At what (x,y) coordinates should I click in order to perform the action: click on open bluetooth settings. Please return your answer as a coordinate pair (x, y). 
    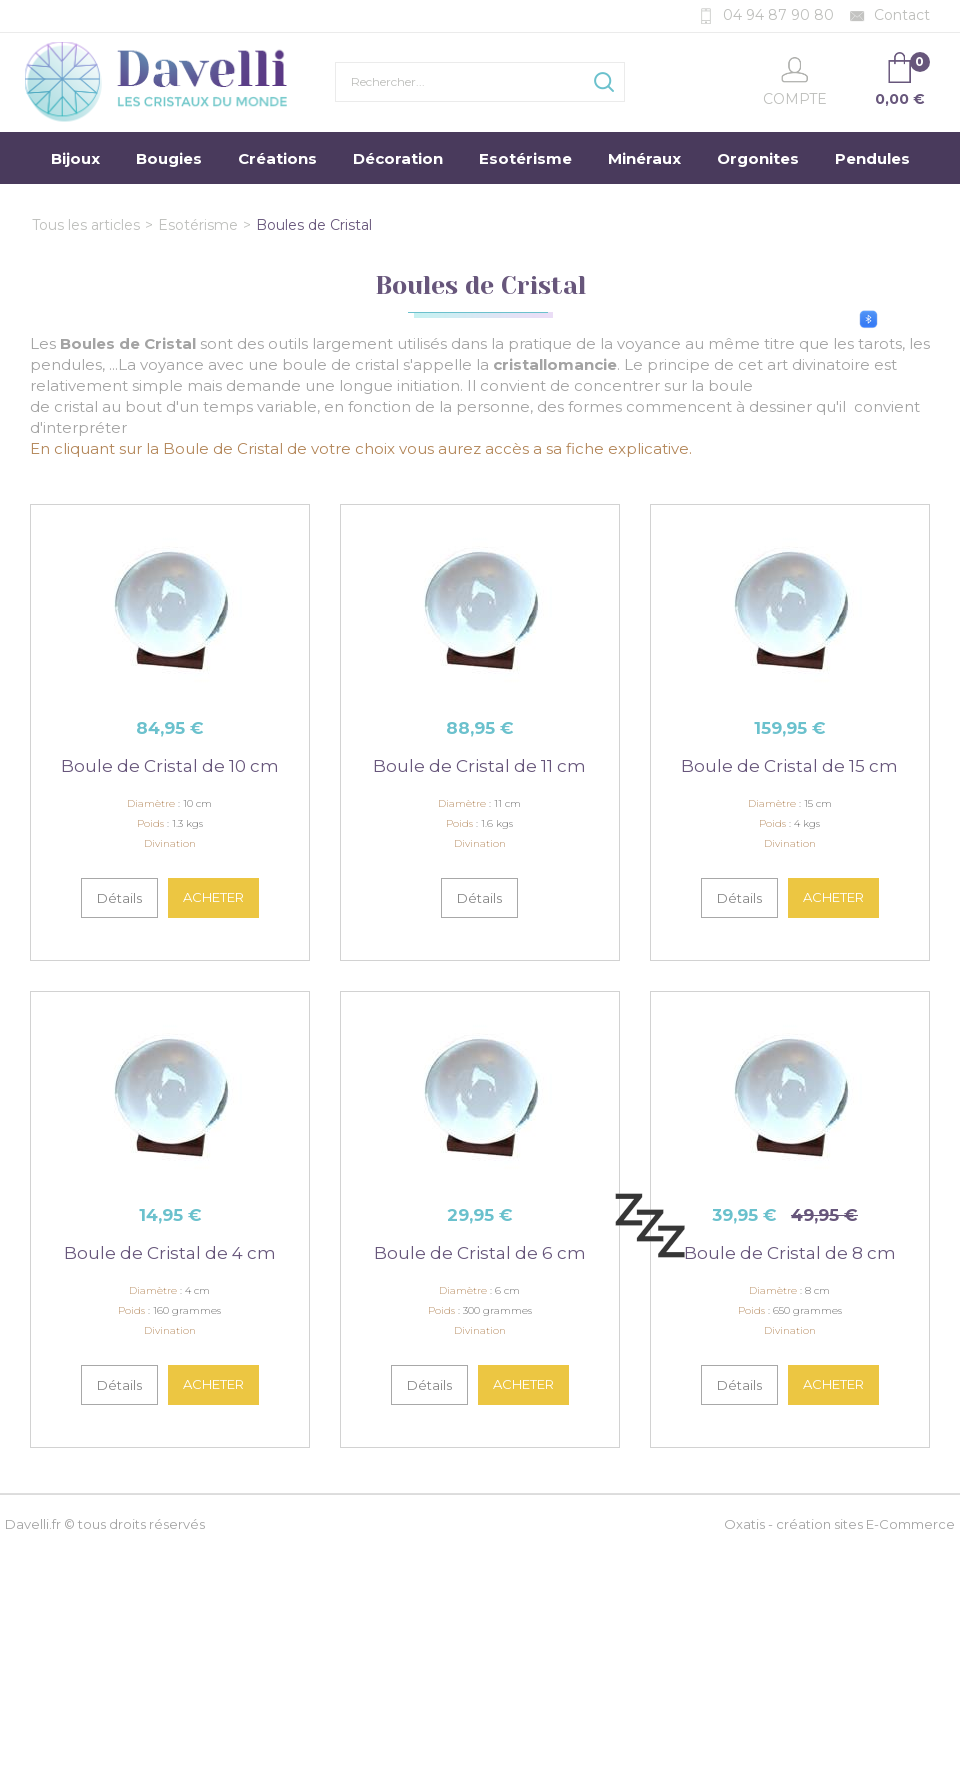
    Looking at the image, I should click on (868, 319).